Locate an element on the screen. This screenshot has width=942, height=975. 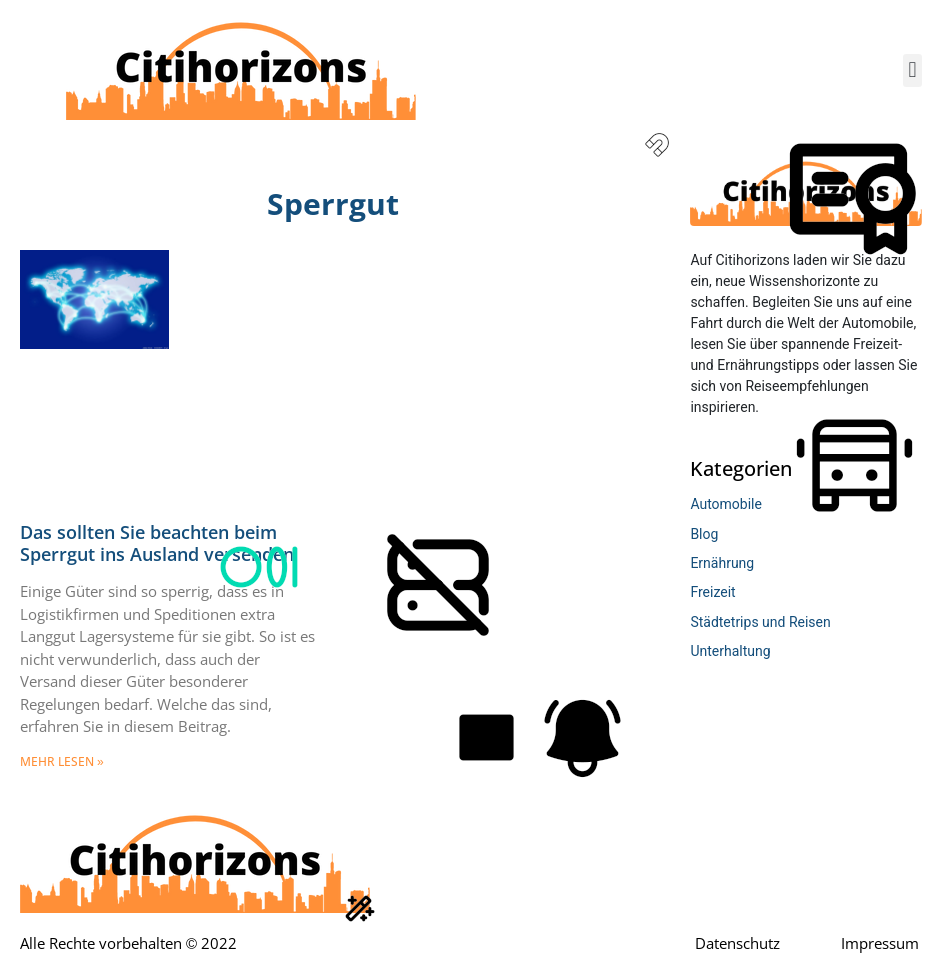
placeholder for image or media content is located at coordinates (486, 737).